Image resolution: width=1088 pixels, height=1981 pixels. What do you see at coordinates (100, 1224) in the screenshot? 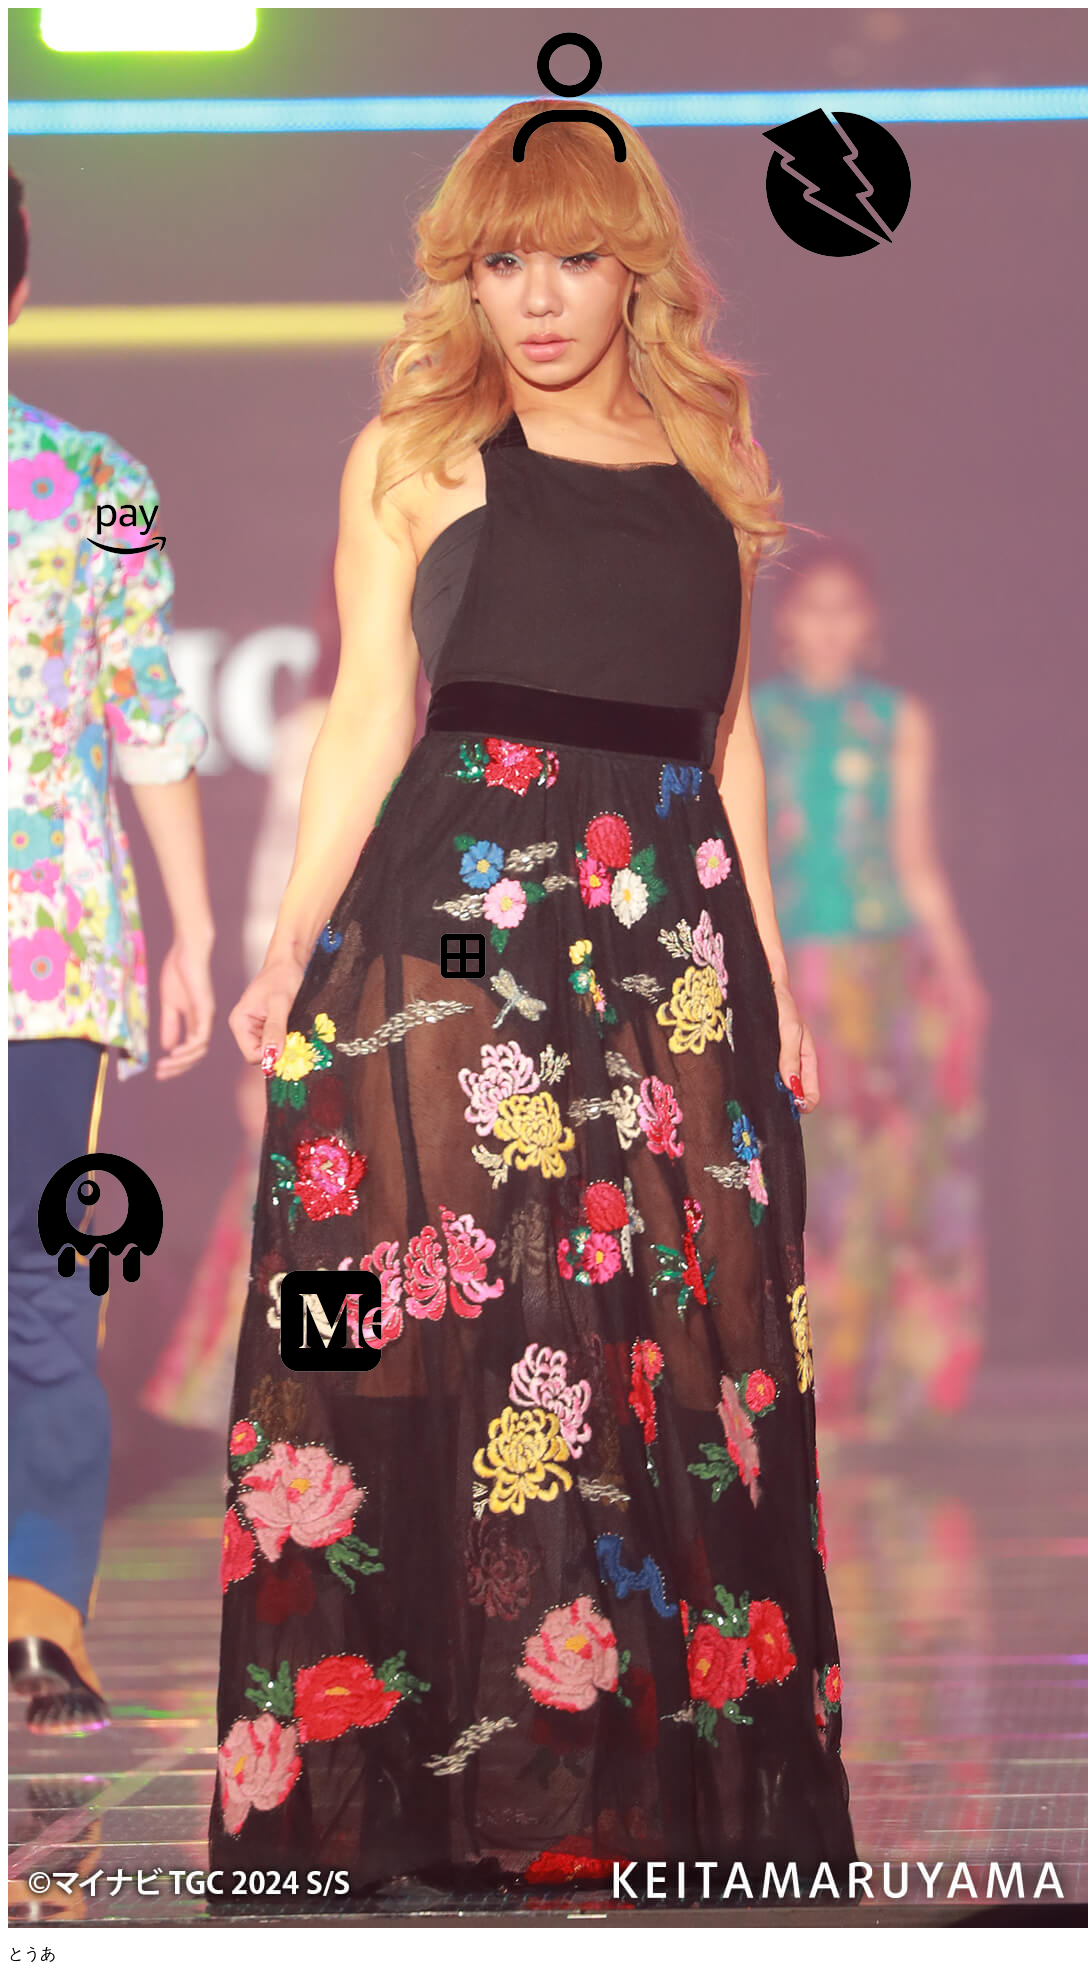
I see `livewire framework logo` at bounding box center [100, 1224].